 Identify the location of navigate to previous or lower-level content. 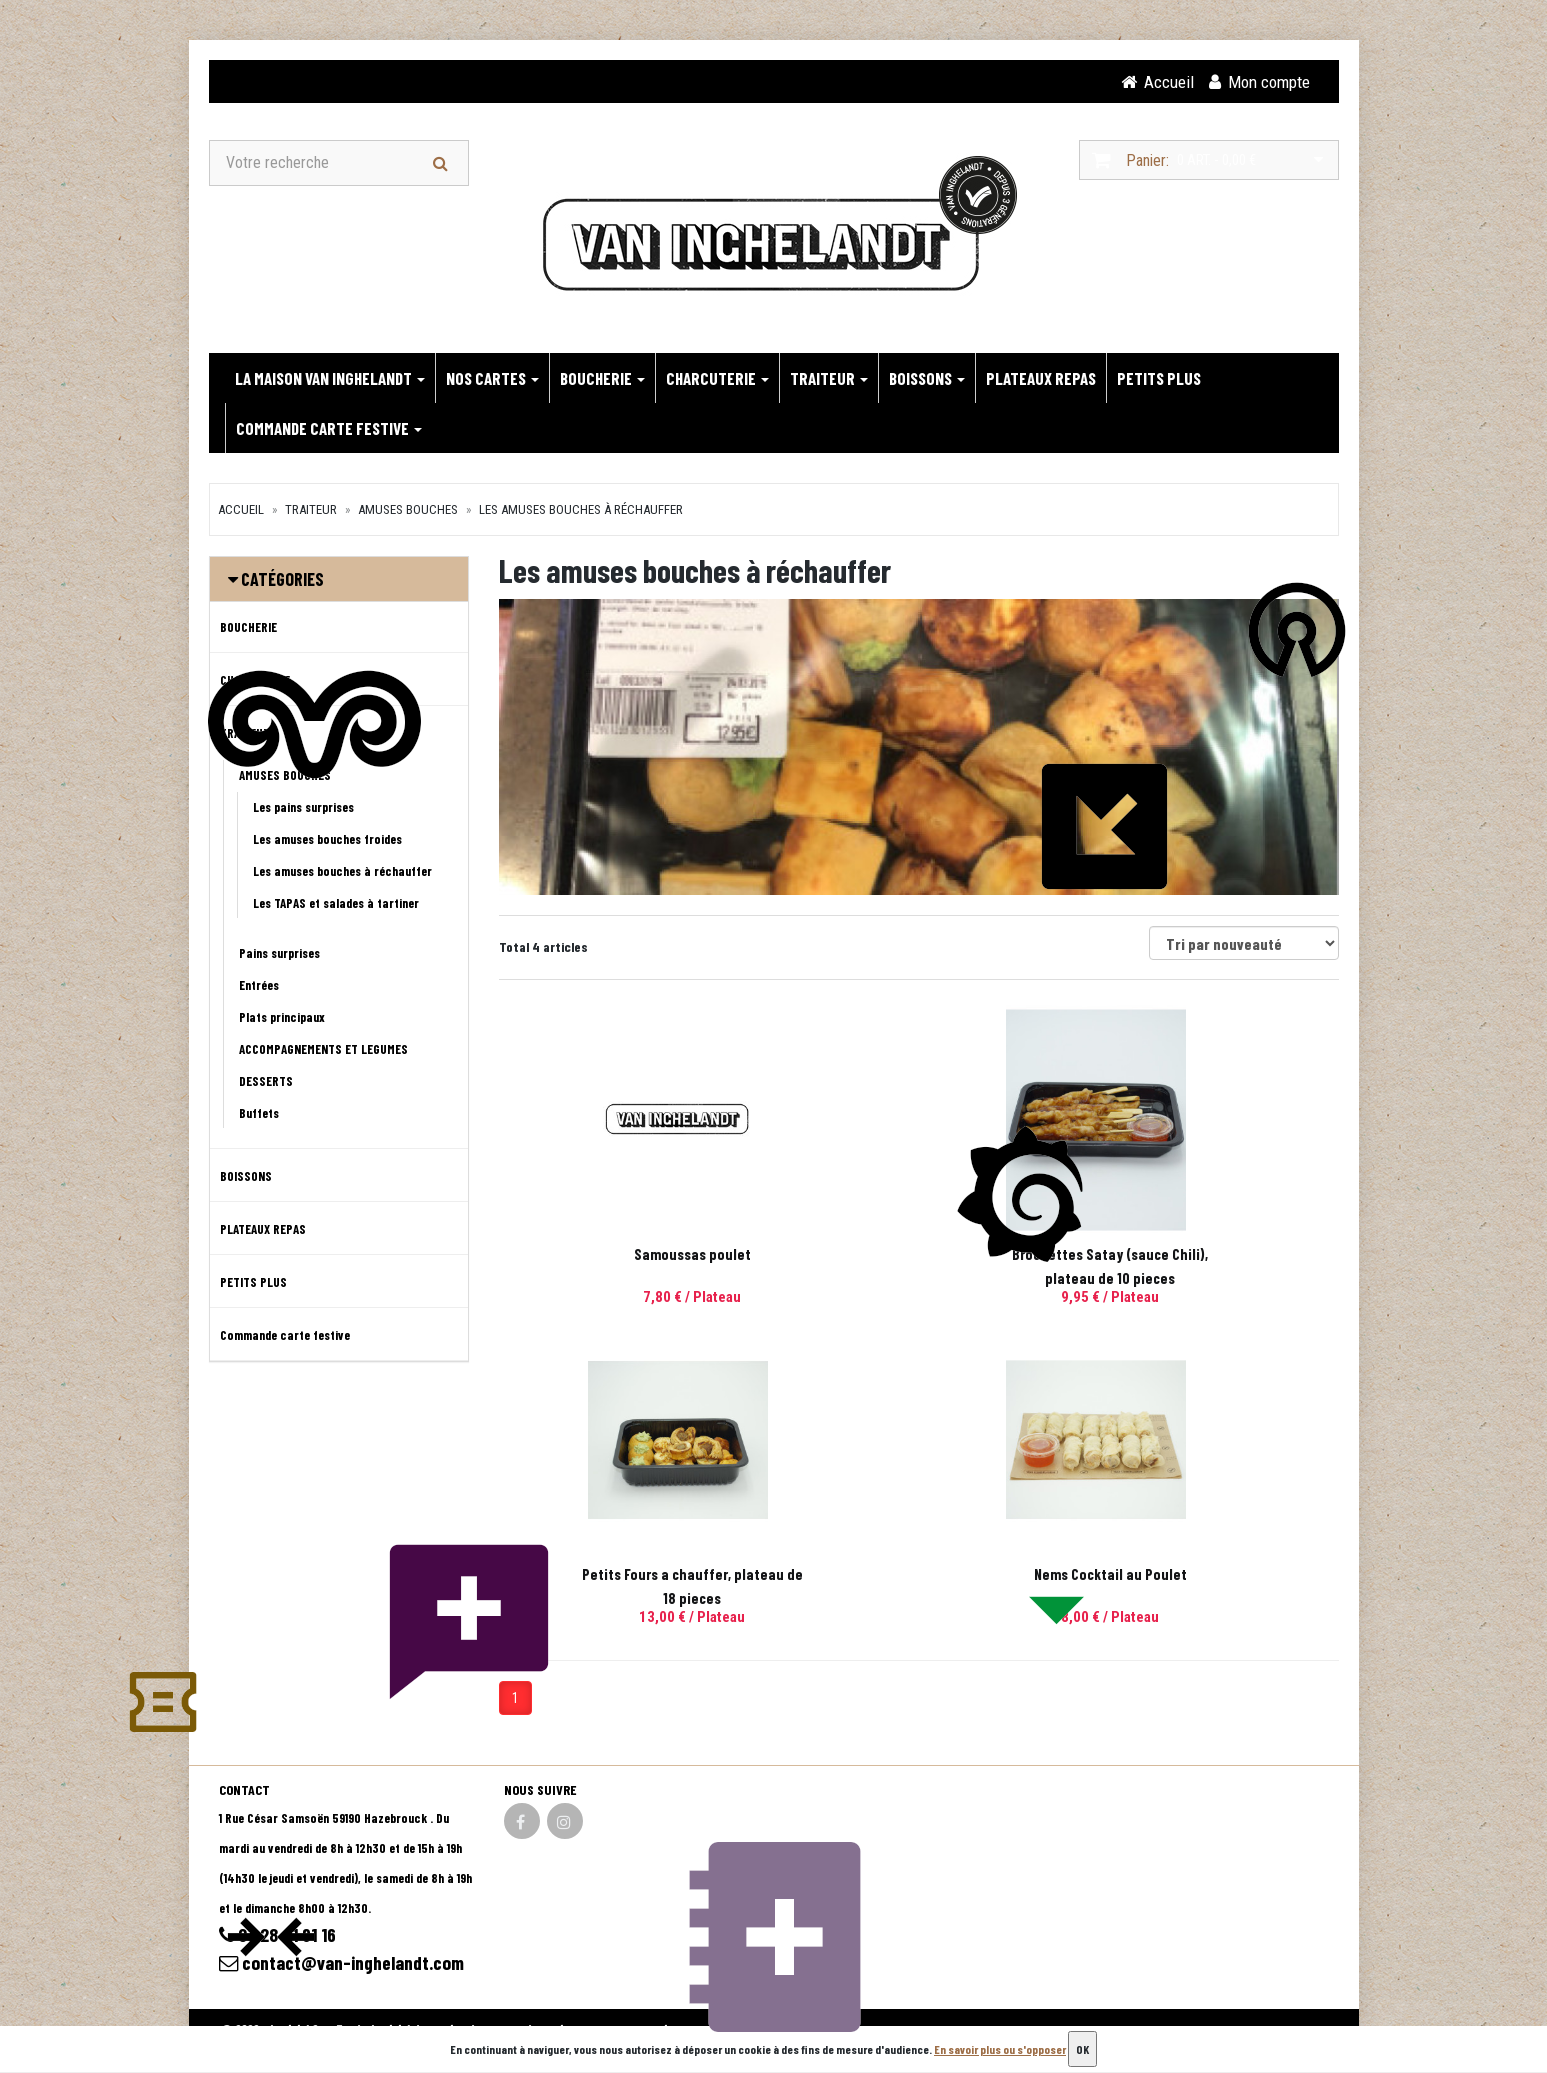
(1104, 826).